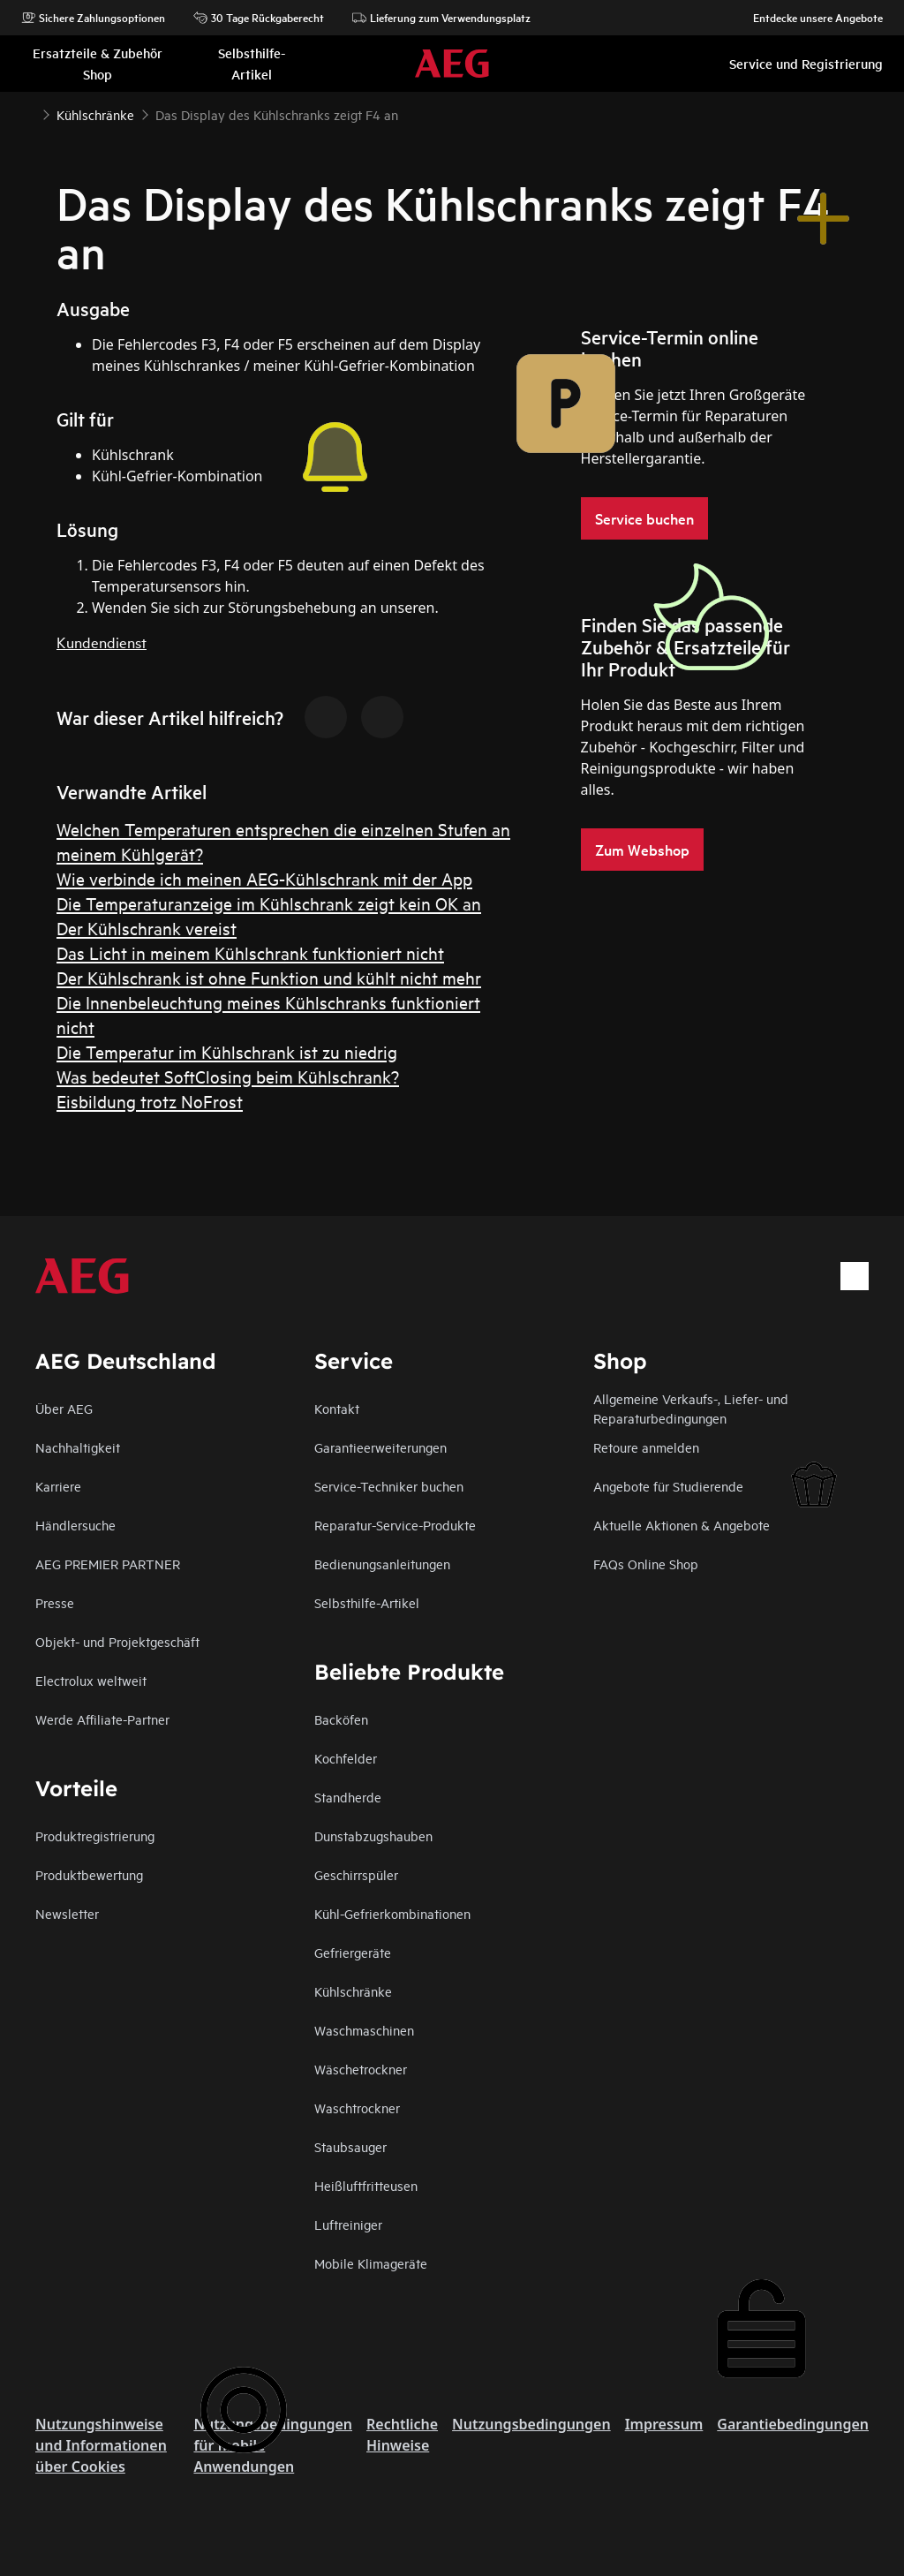 This screenshot has width=904, height=2576. What do you see at coordinates (566, 404) in the screenshot?
I see `parking location or availability` at bounding box center [566, 404].